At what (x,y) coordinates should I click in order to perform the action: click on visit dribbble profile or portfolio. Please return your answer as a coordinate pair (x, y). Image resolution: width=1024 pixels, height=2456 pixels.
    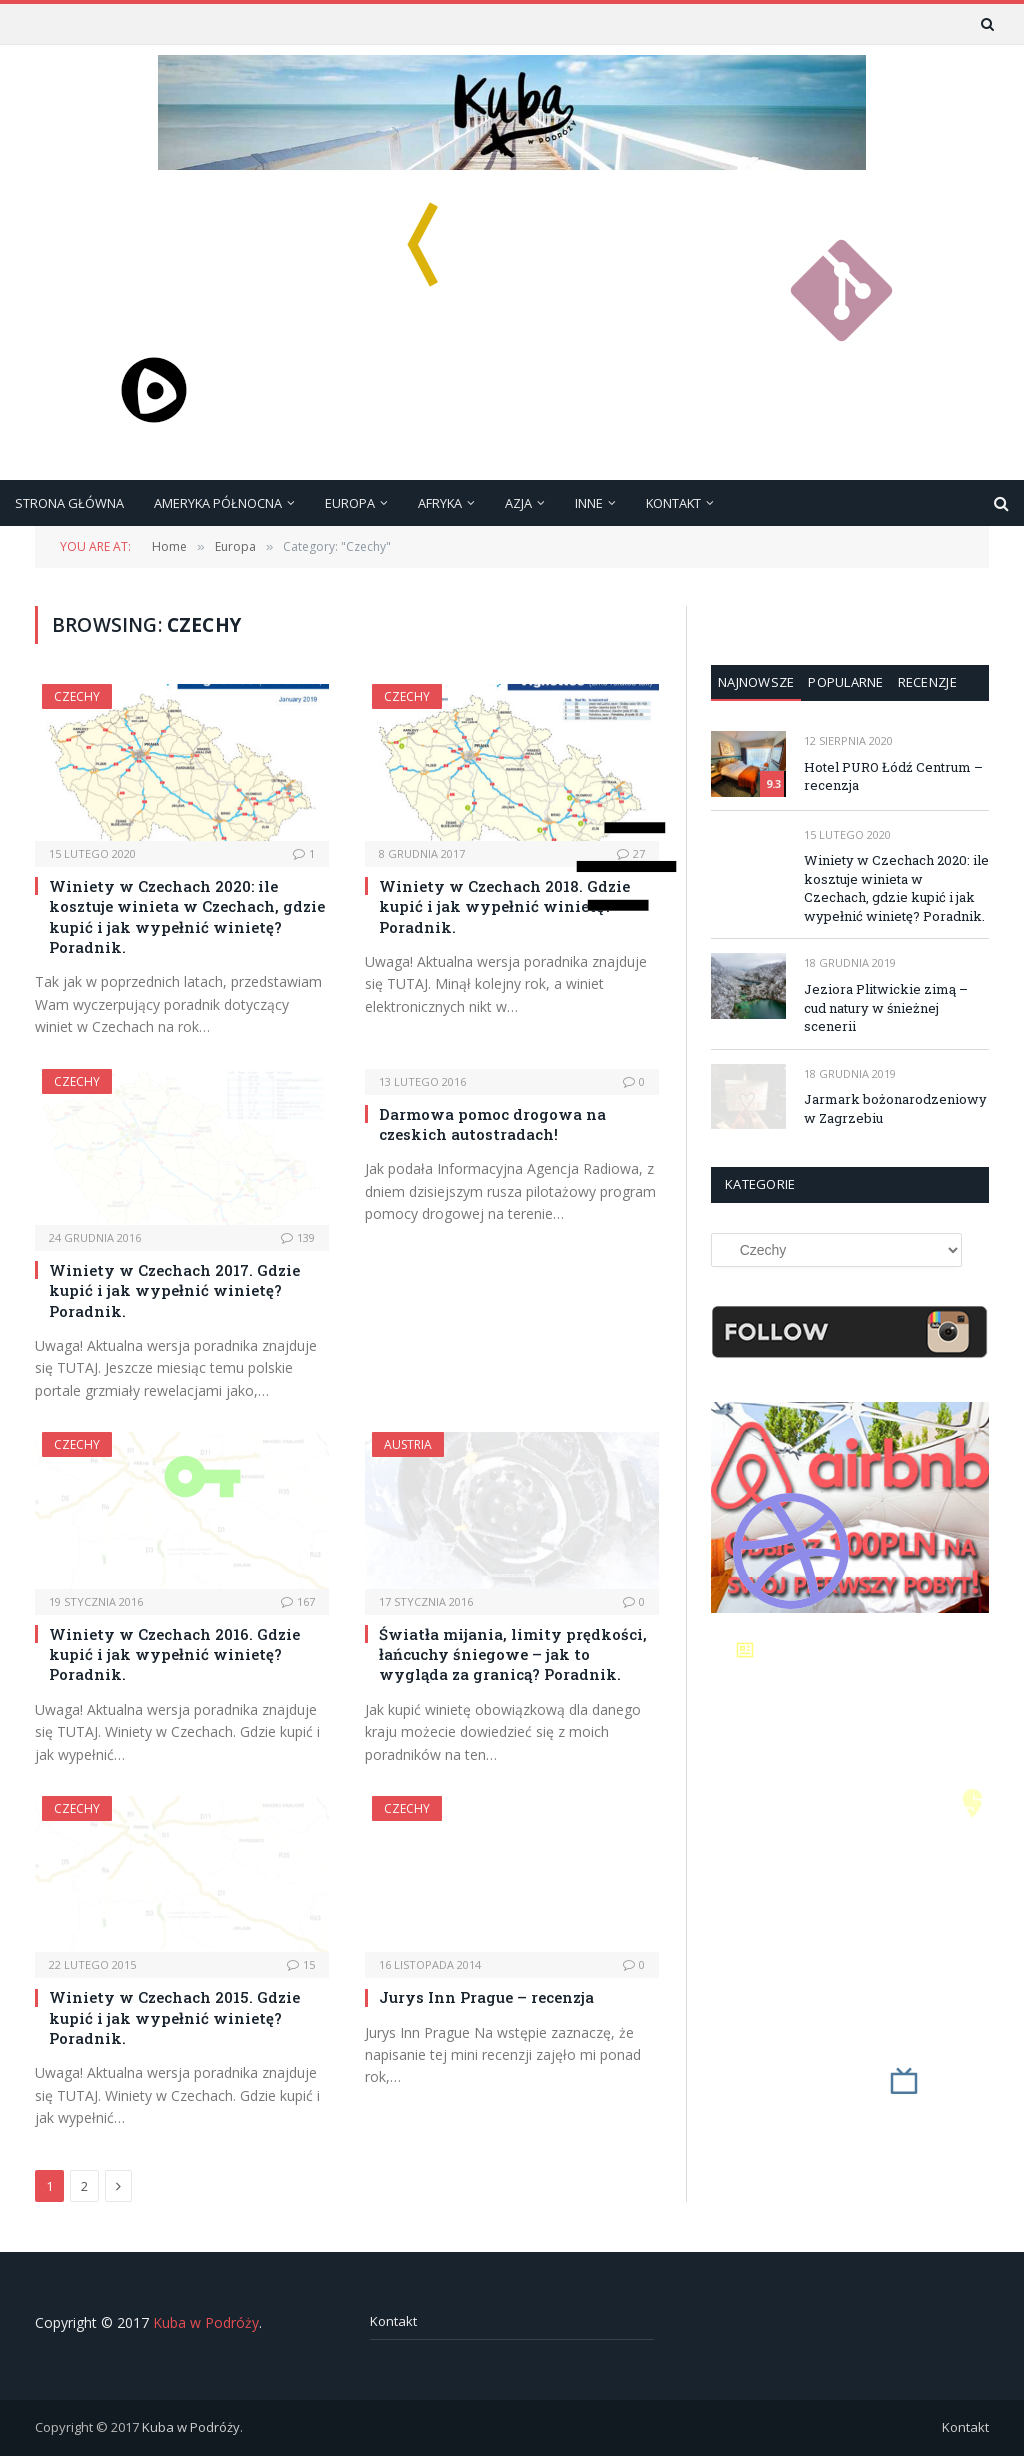
    Looking at the image, I should click on (791, 1551).